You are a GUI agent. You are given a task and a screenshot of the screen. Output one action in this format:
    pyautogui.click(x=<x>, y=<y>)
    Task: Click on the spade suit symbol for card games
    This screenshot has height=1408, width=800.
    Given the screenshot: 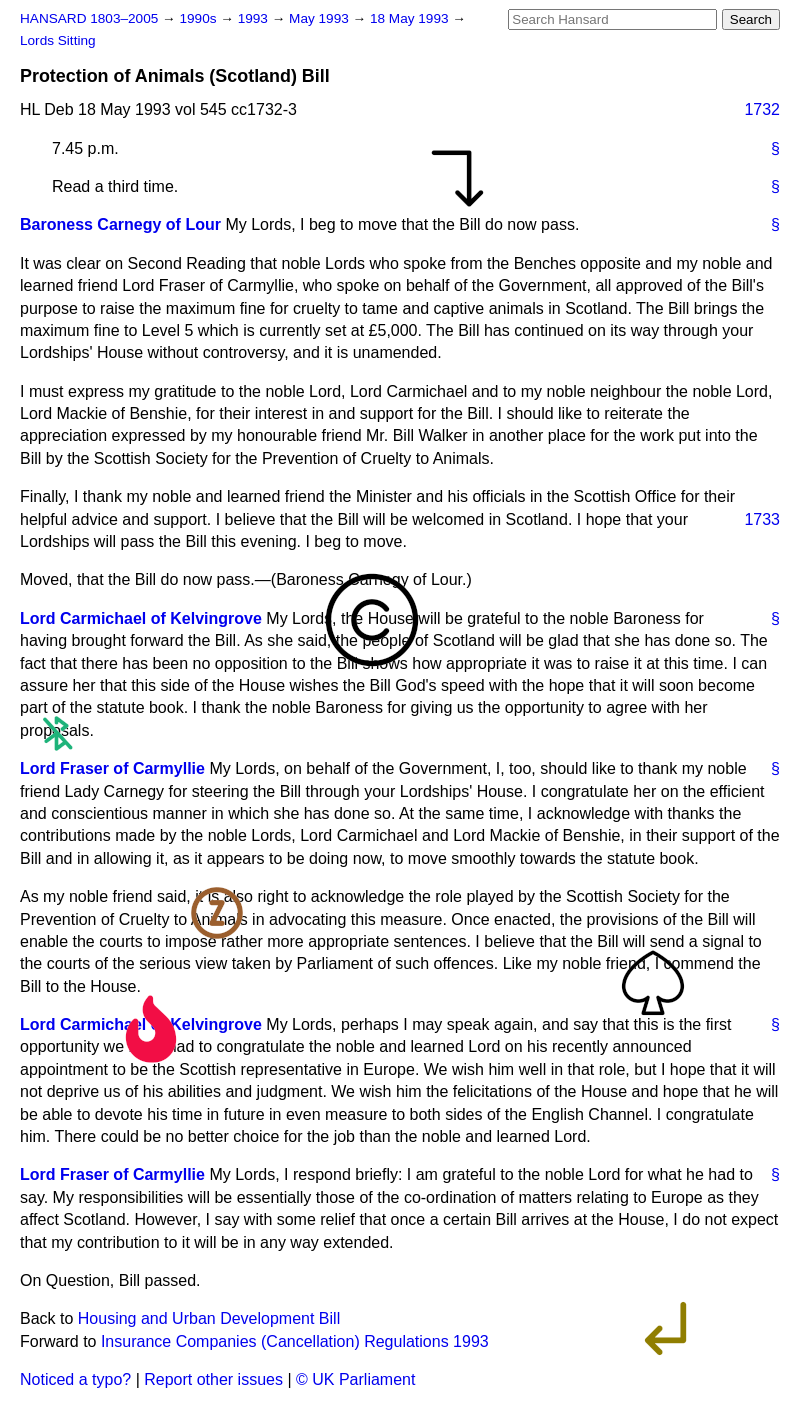 What is the action you would take?
    pyautogui.click(x=653, y=984)
    